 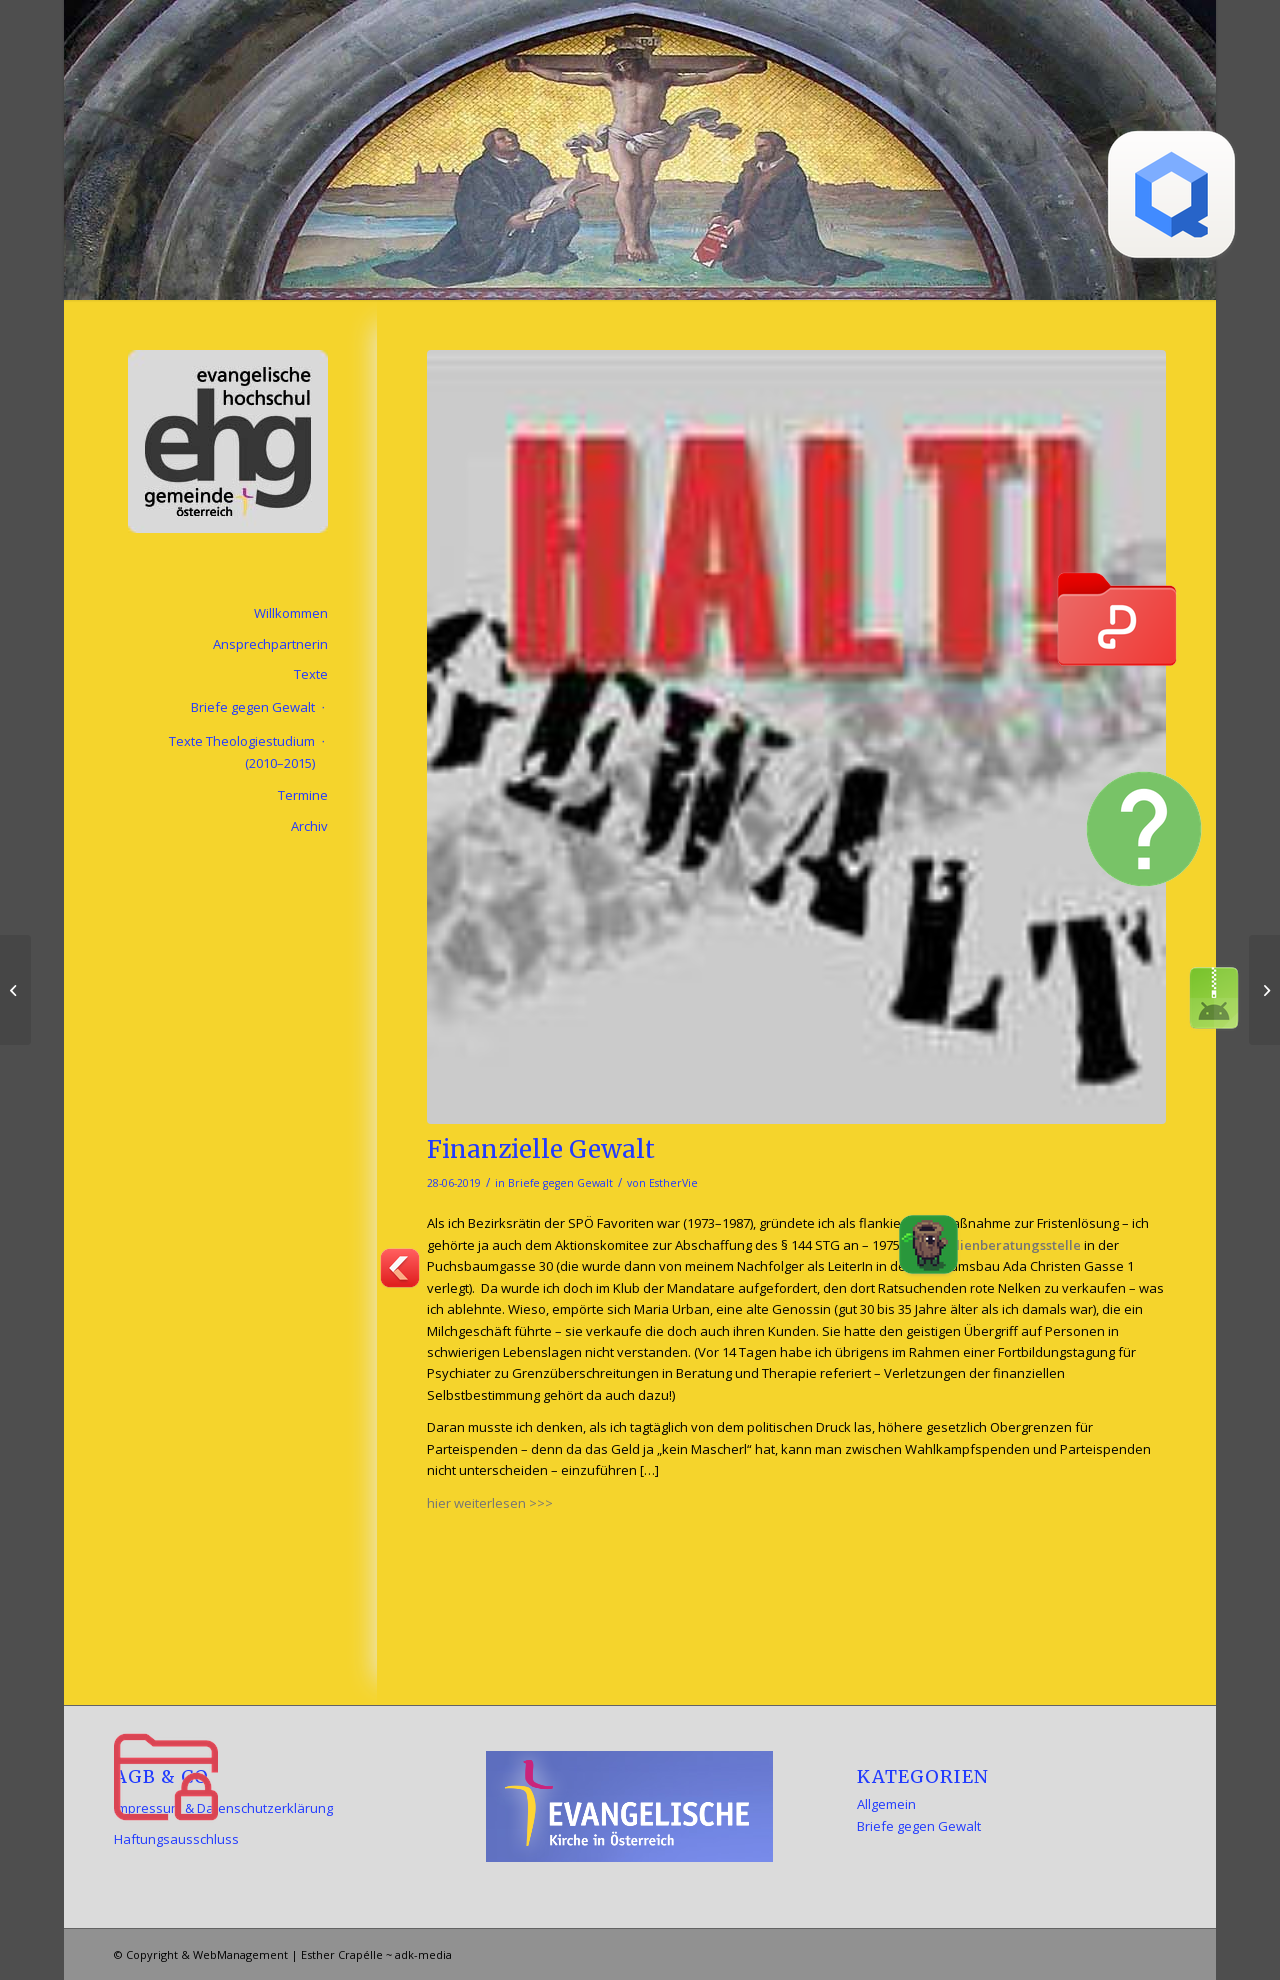 What do you see at coordinates (1214, 998) in the screenshot?
I see `android application package file (APK)` at bounding box center [1214, 998].